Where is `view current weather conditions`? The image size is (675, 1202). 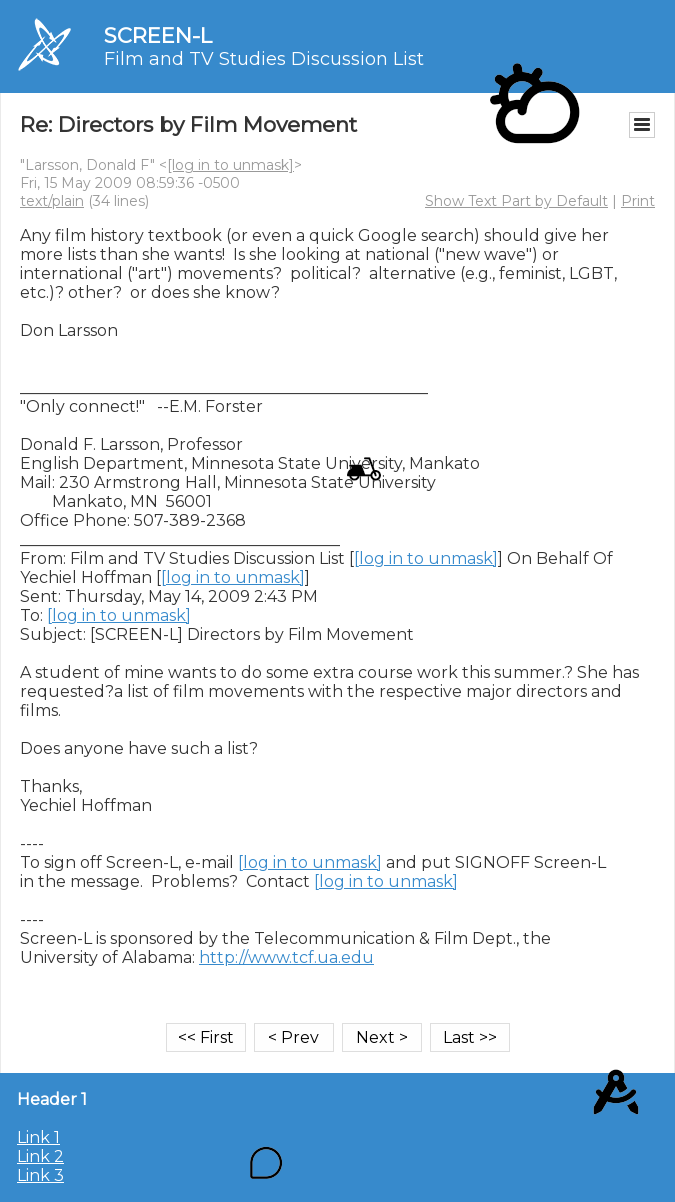
view current weather conditions is located at coordinates (534, 104).